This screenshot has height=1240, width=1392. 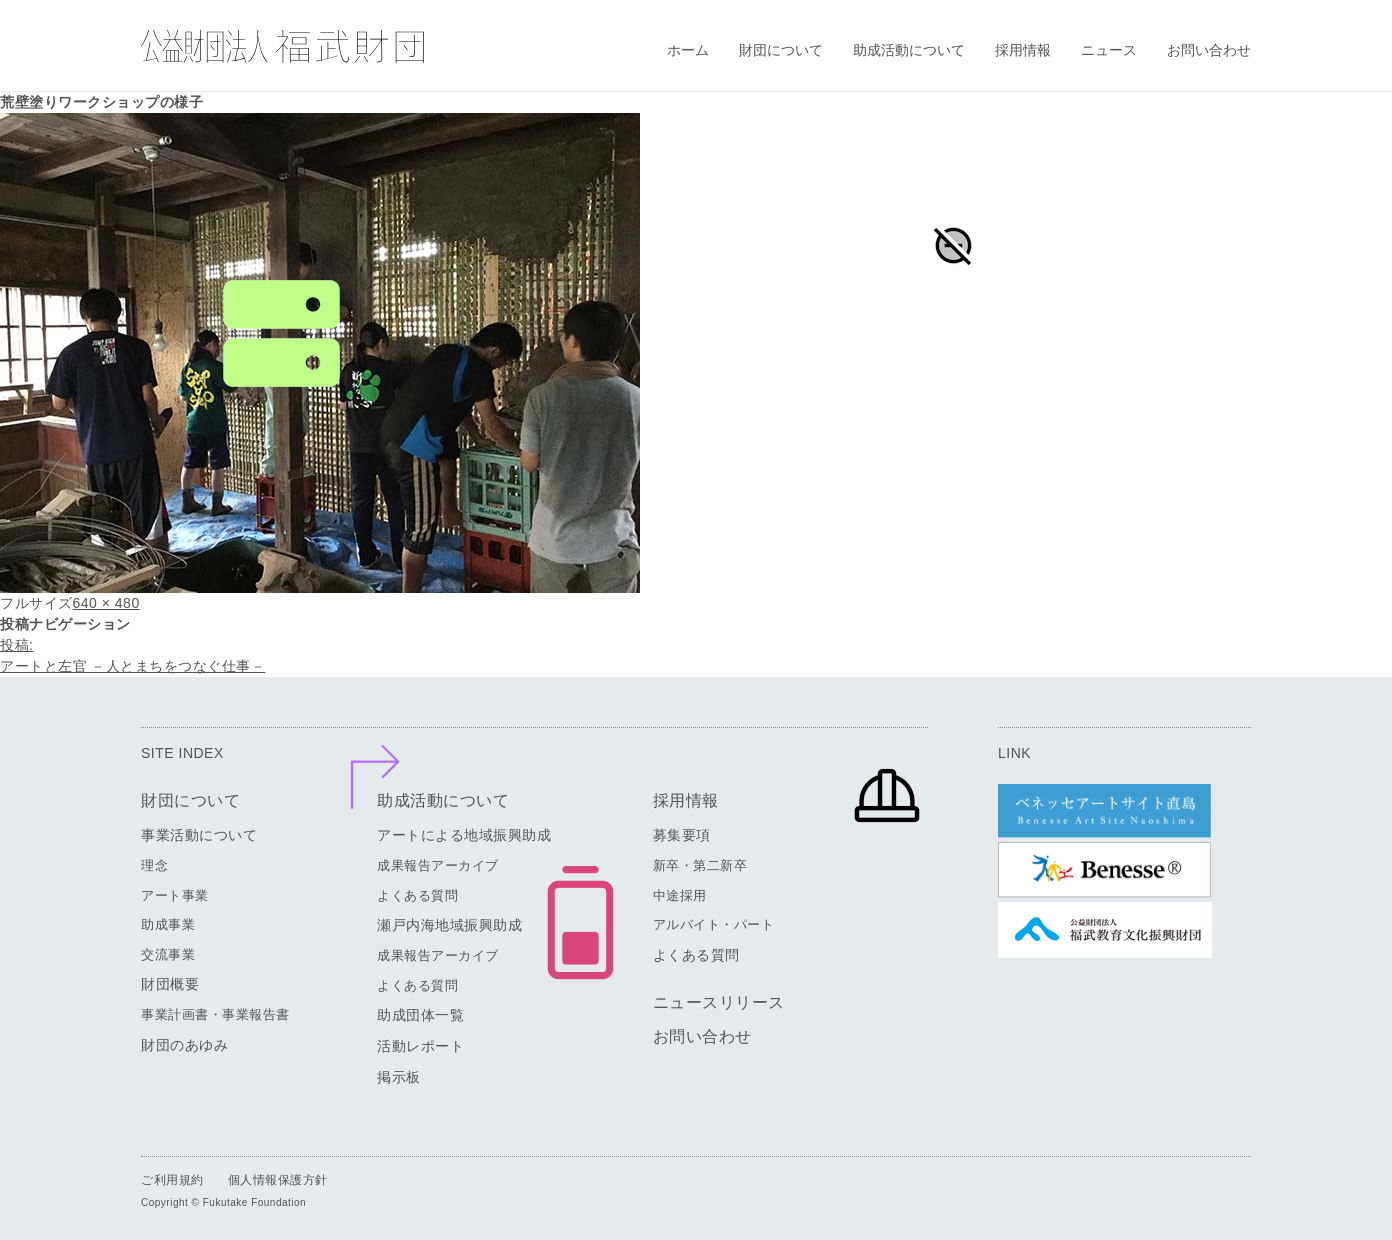 What do you see at coordinates (281, 333) in the screenshot?
I see `access storage or server settings` at bounding box center [281, 333].